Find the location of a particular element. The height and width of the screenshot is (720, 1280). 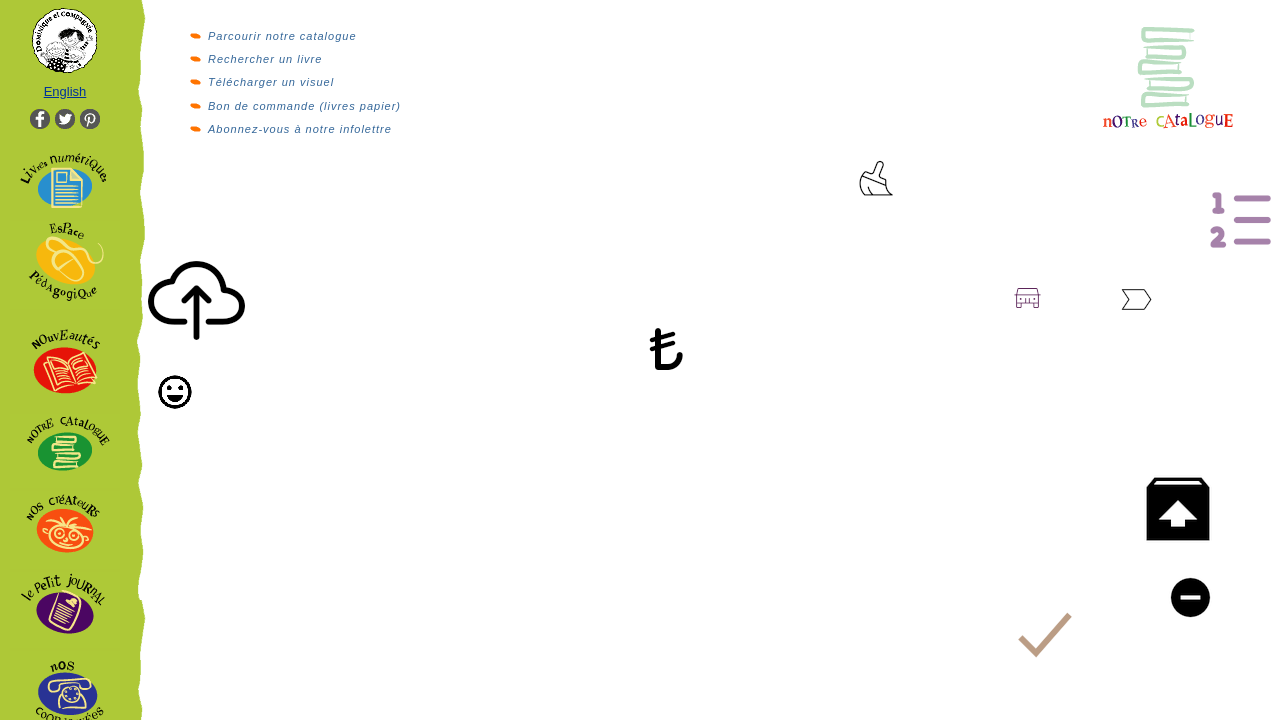

clear or clean up data is located at coordinates (875, 179).